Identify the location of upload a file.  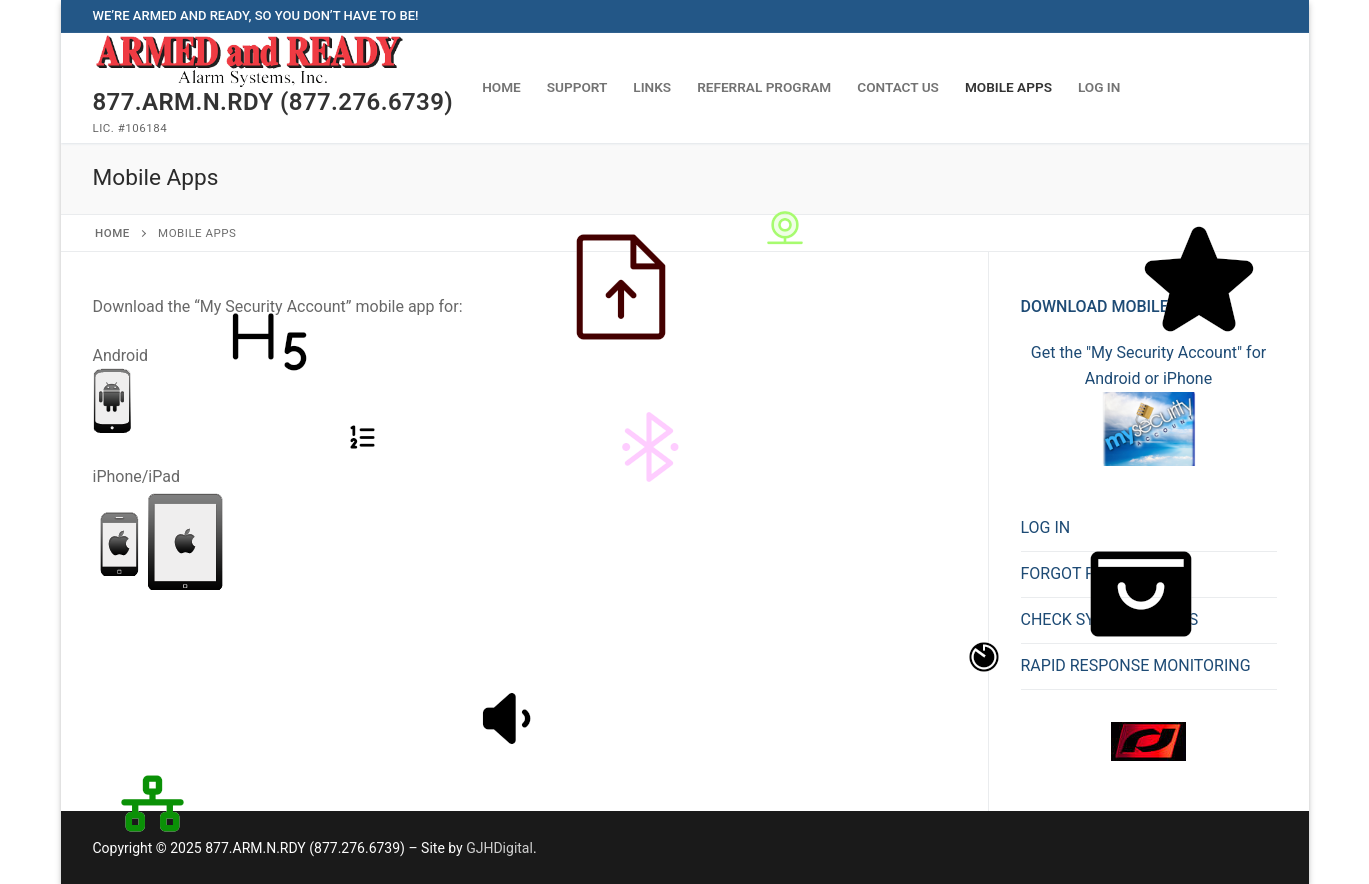
(621, 287).